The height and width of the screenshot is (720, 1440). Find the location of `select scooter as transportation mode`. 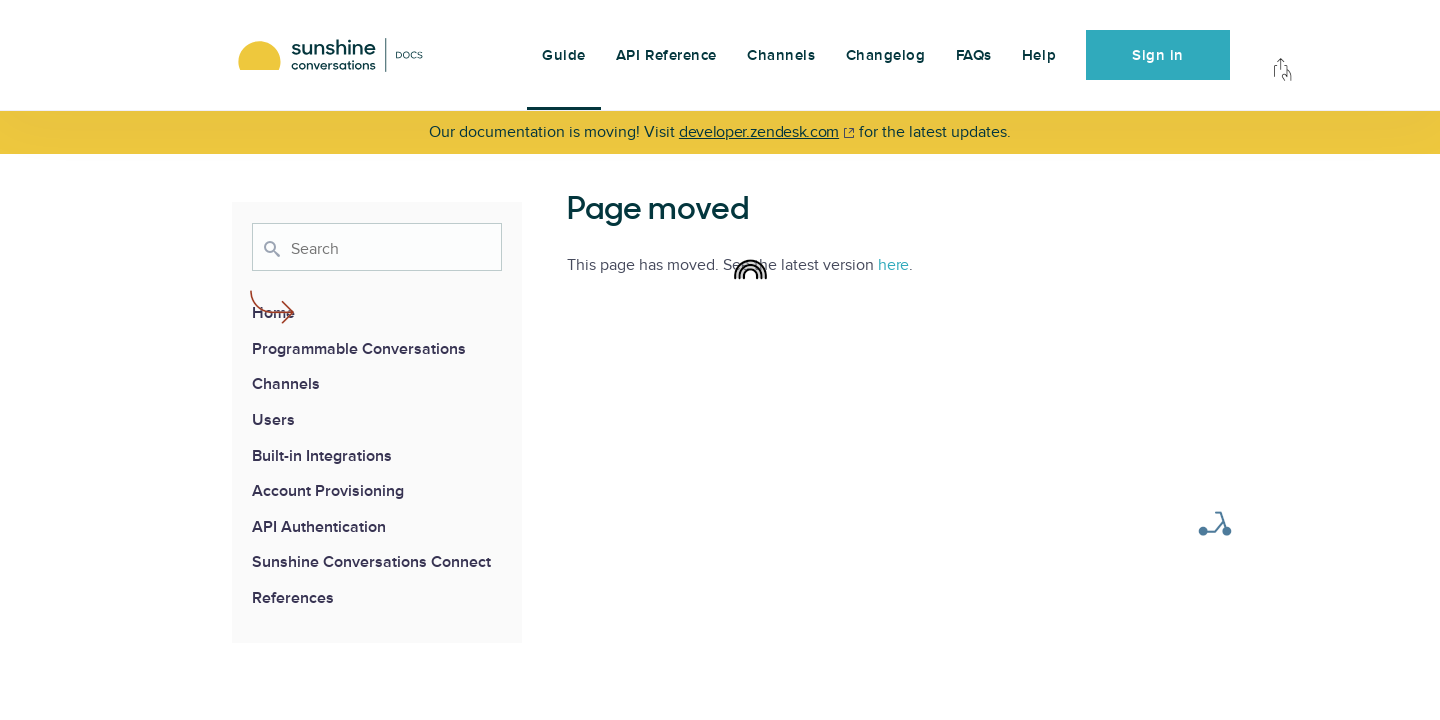

select scooter as transportation mode is located at coordinates (1215, 525).